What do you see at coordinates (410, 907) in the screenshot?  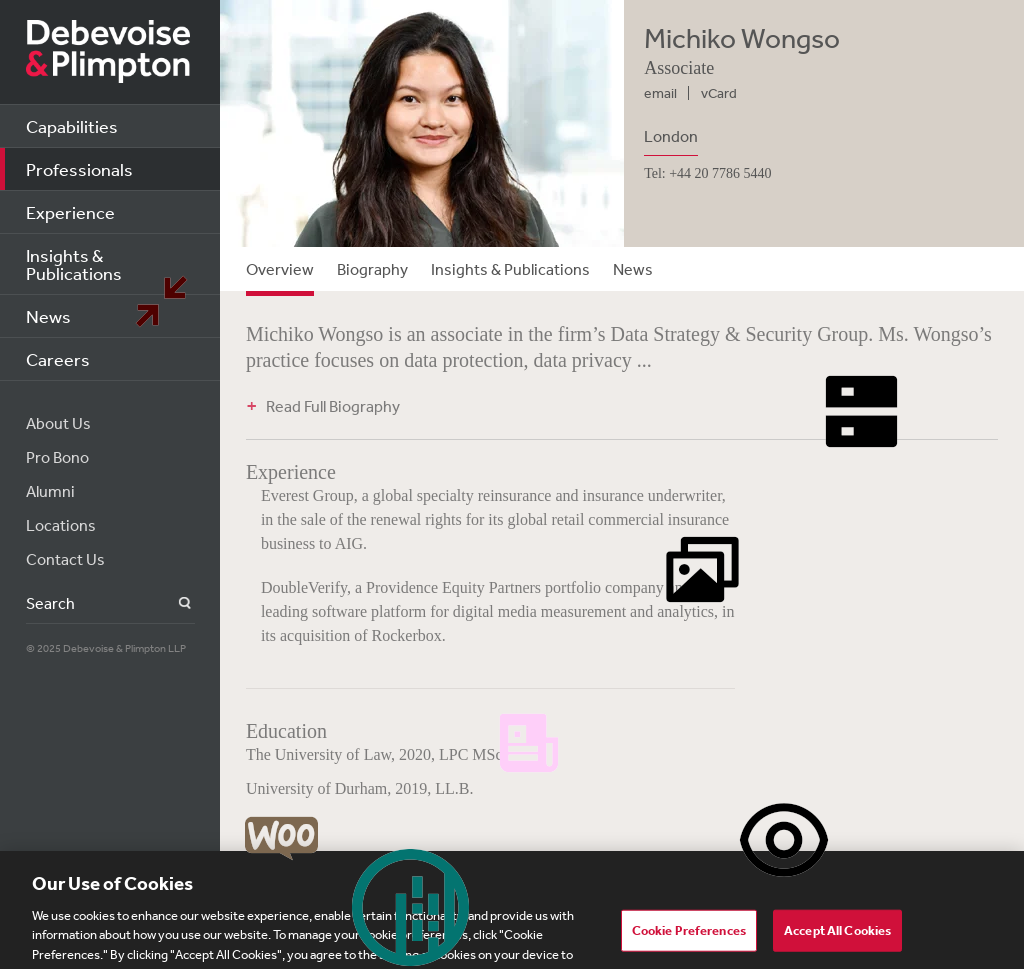 I see `GeoPandas library logo` at bounding box center [410, 907].